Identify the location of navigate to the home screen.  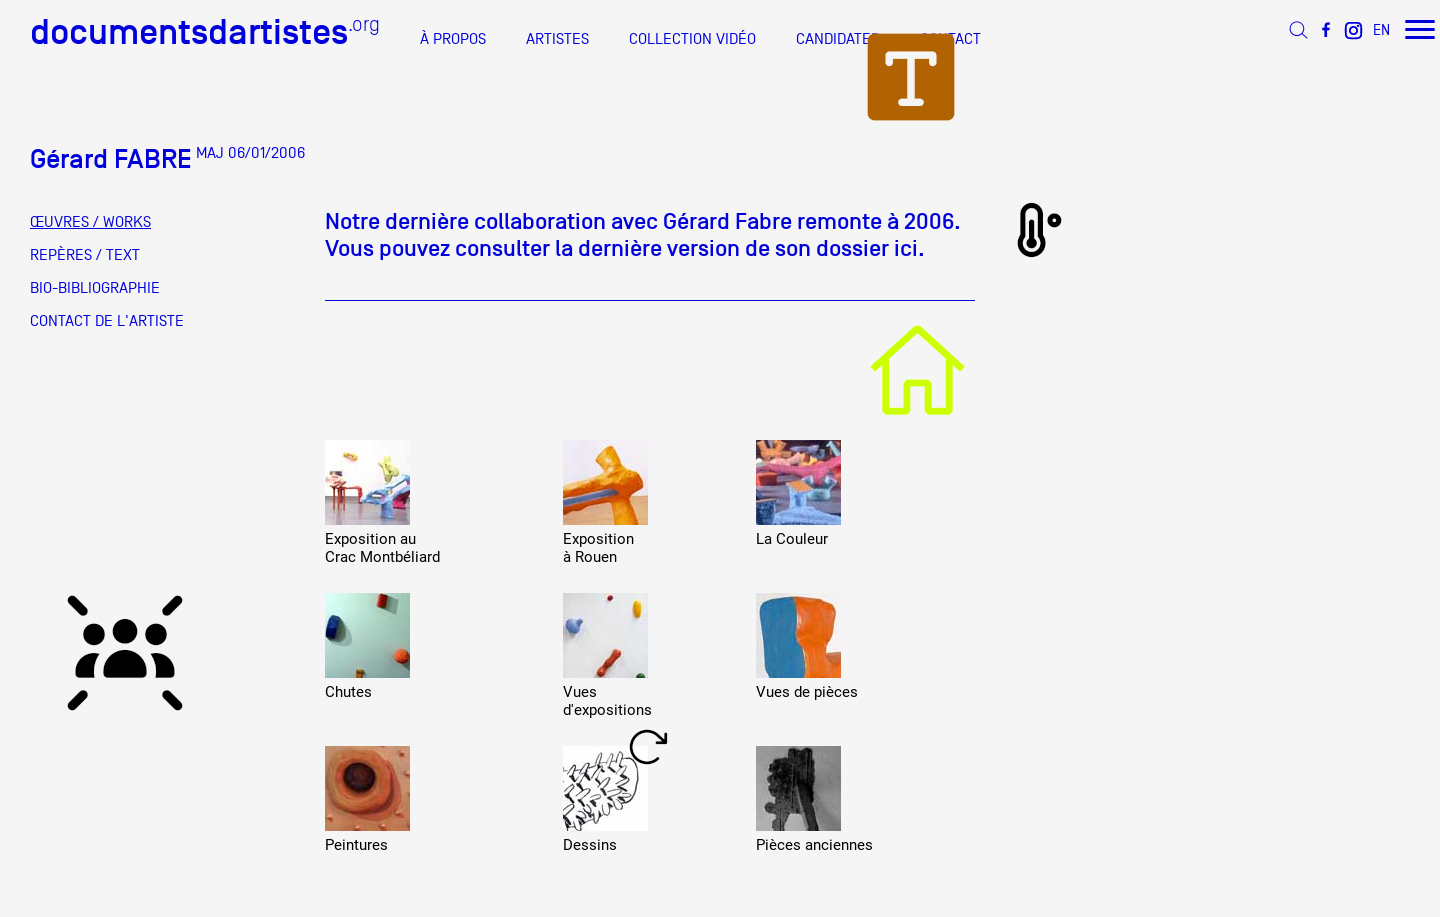
(917, 372).